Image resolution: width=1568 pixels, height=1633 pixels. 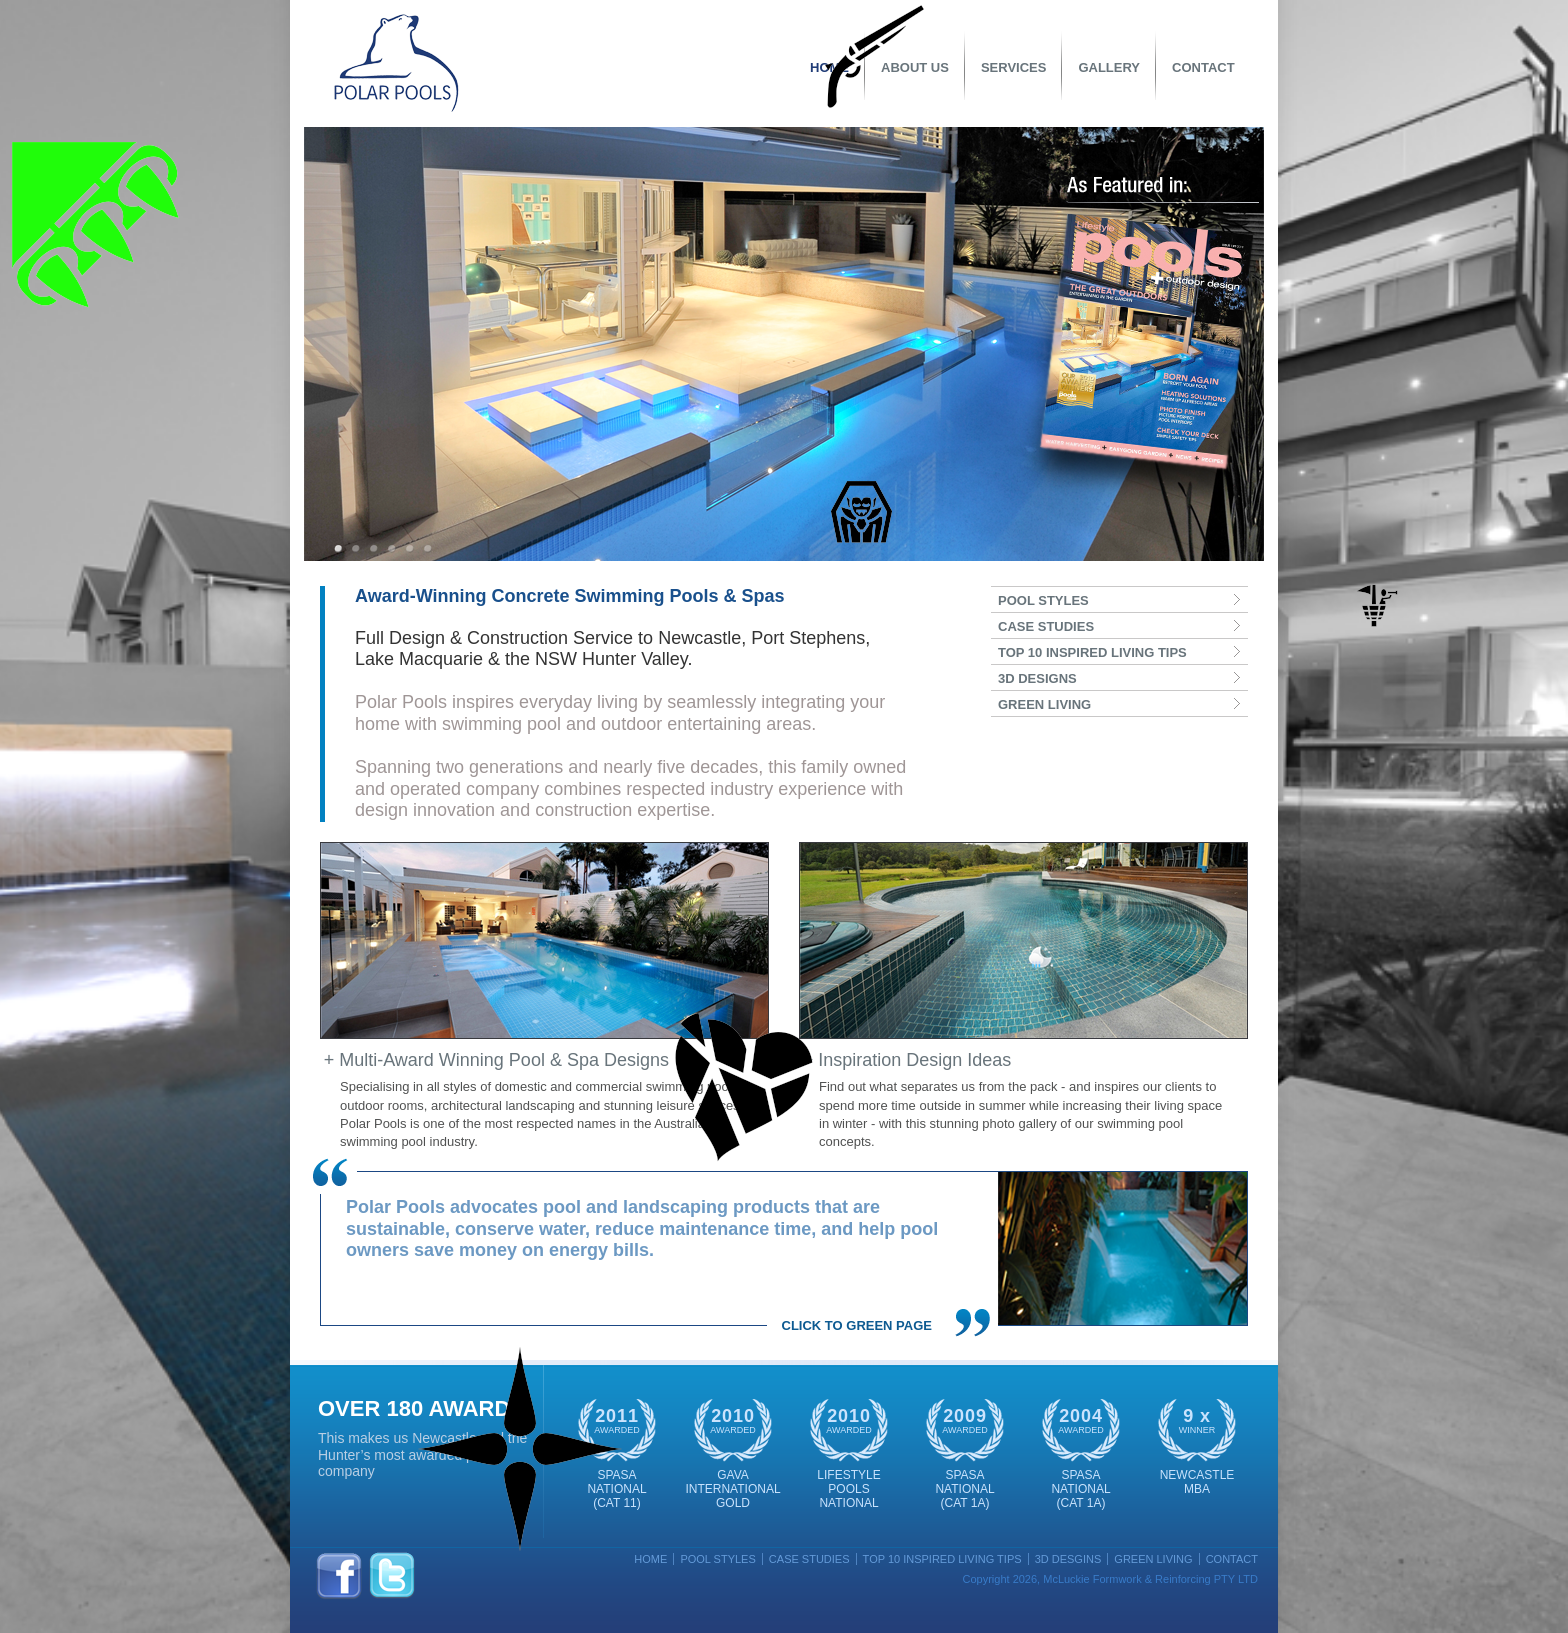 I want to click on initialize spike trap or hazard, so click(x=520, y=1449).